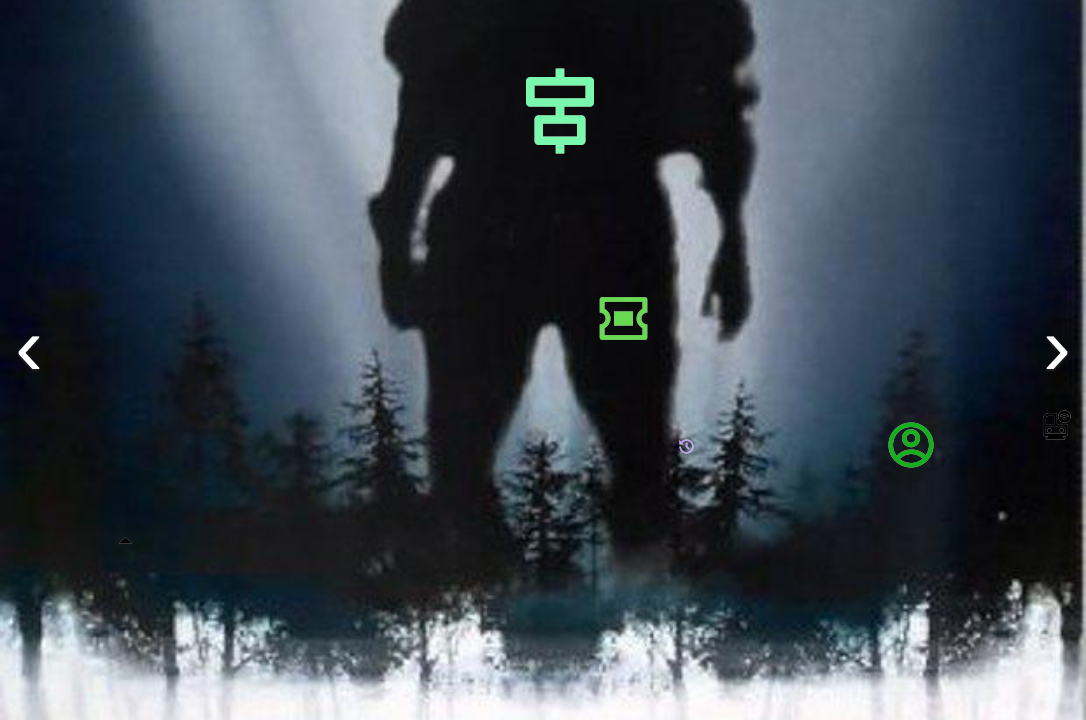  What do you see at coordinates (623, 318) in the screenshot?
I see `view your tickets or passes` at bounding box center [623, 318].